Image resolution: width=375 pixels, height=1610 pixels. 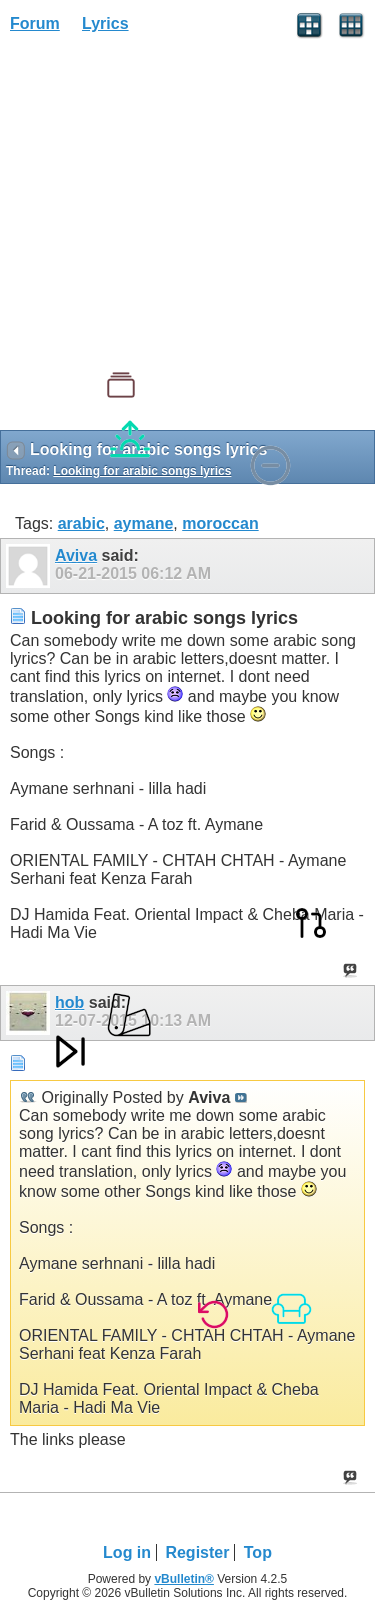 What do you see at coordinates (127, 1016) in the screenshot?
I see `access color palette or theme options` at bounding box center [127, 1016].